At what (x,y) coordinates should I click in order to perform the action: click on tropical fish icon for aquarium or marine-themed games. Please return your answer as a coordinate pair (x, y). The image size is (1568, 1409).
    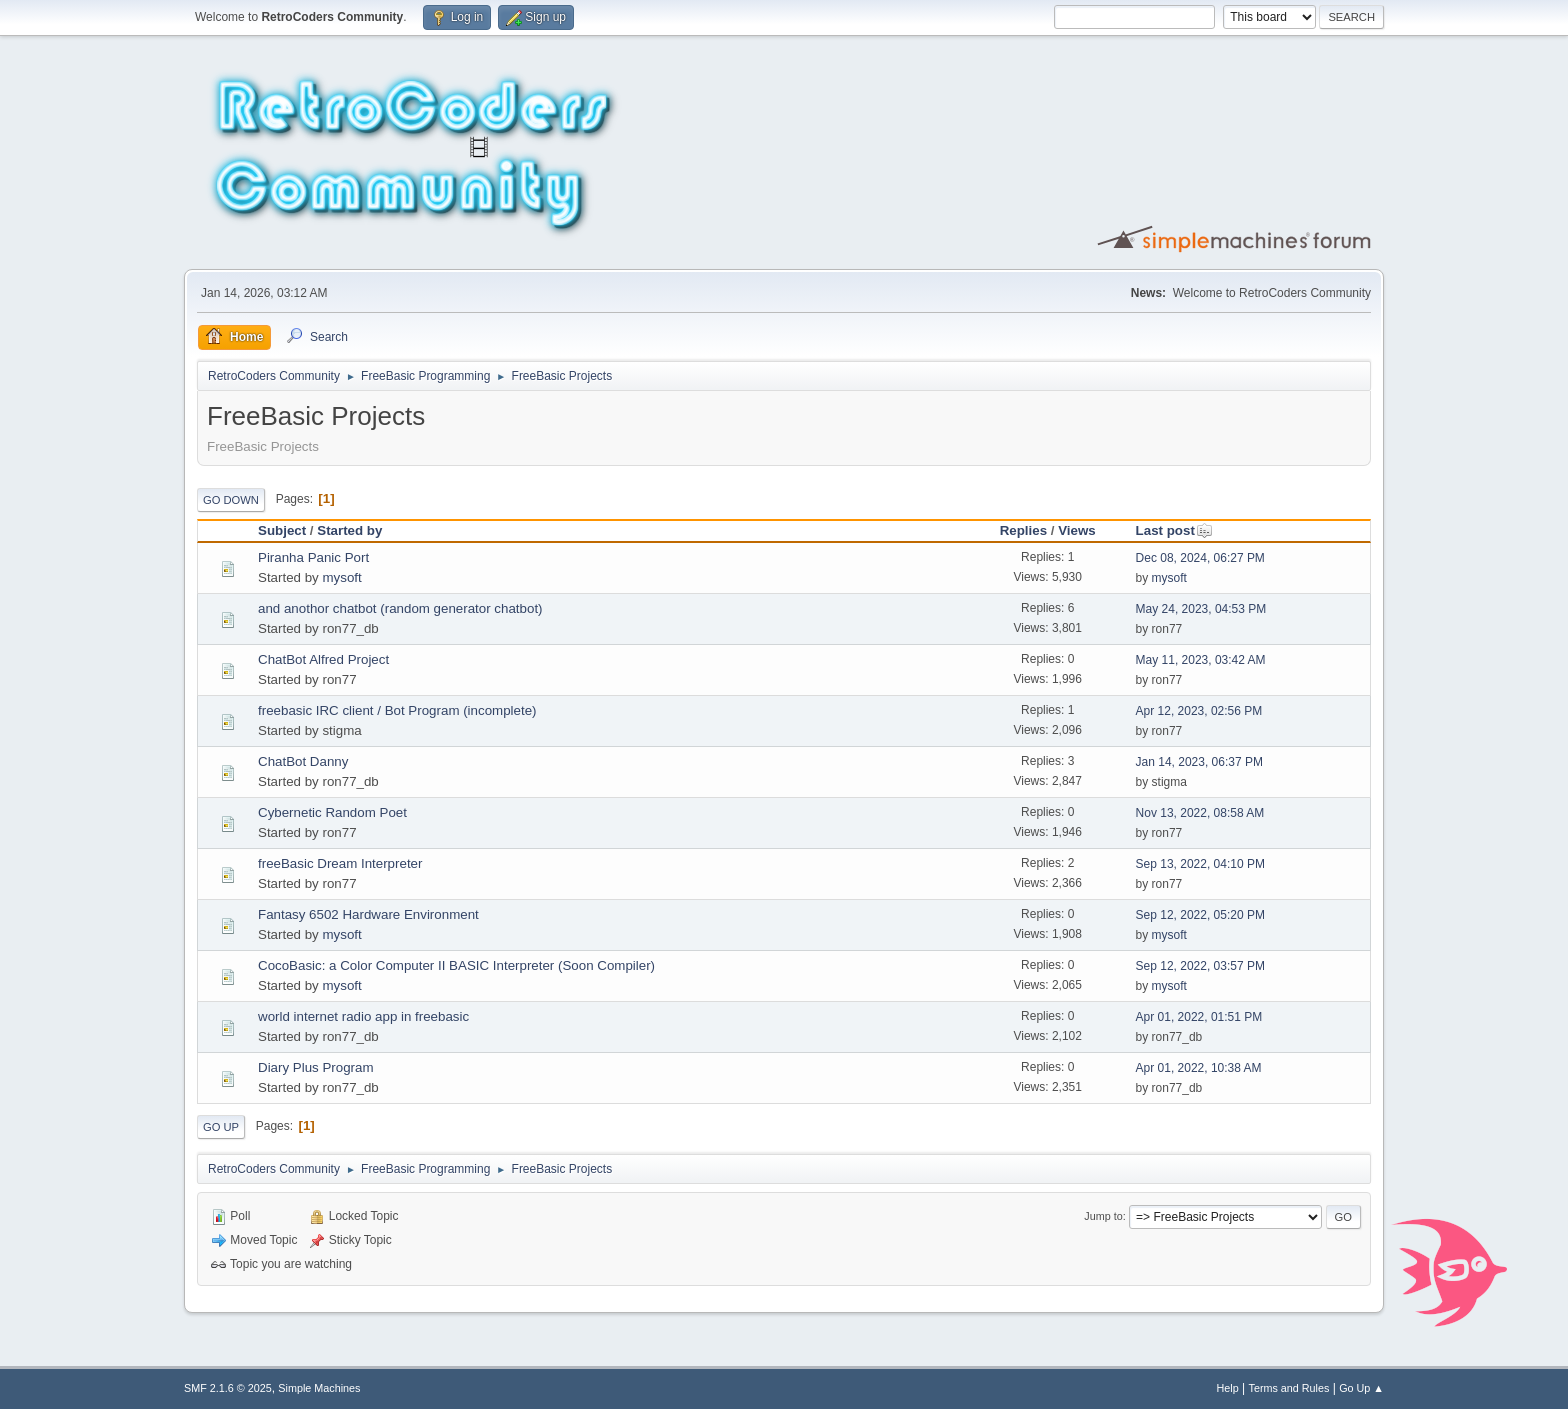
    Looking at the image, I should click on (1449, 1269).